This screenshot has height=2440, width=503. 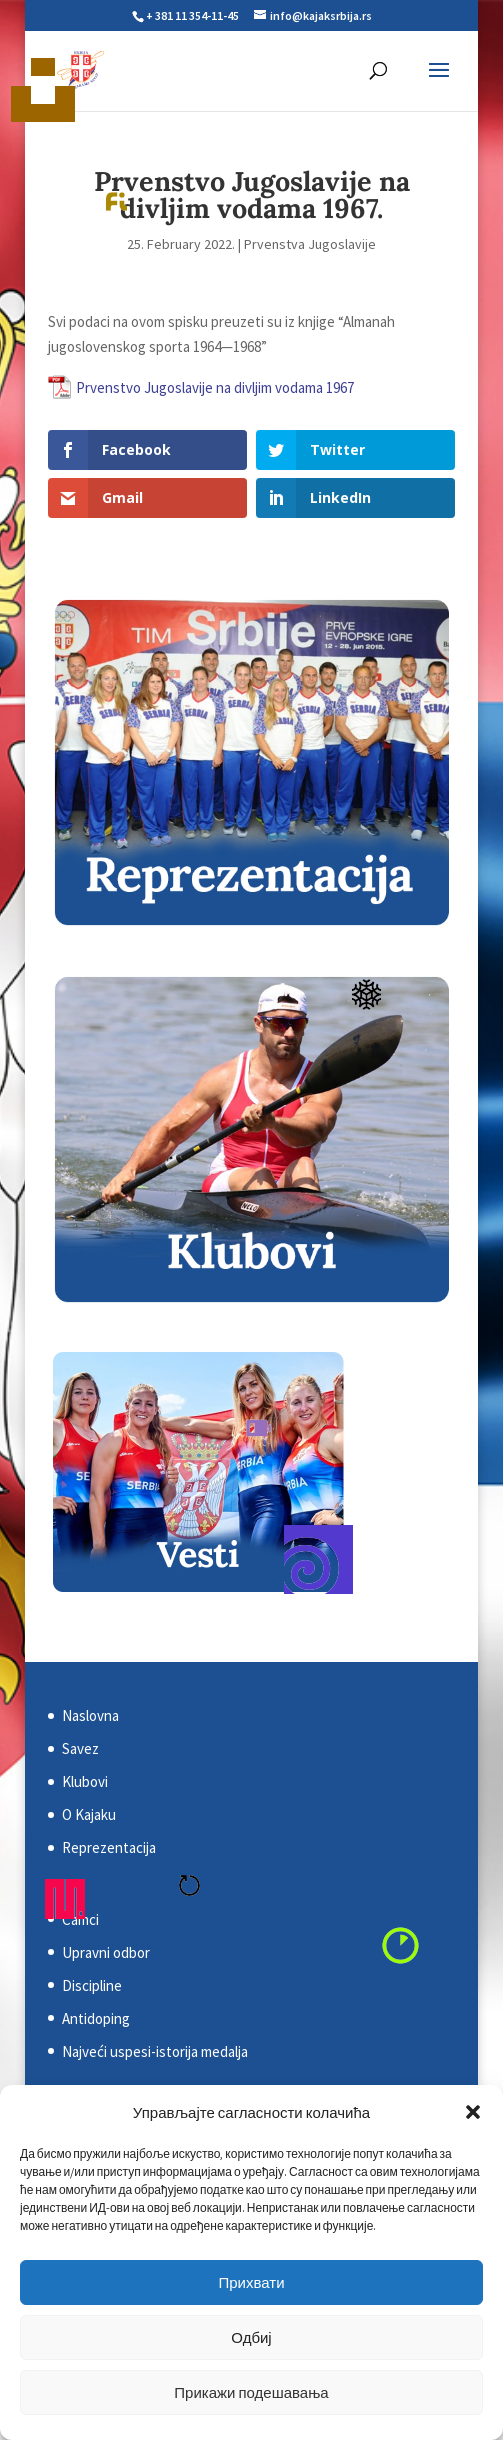 I want to click on indicates 25% progress or completion status, so click(x=400, y=1945).